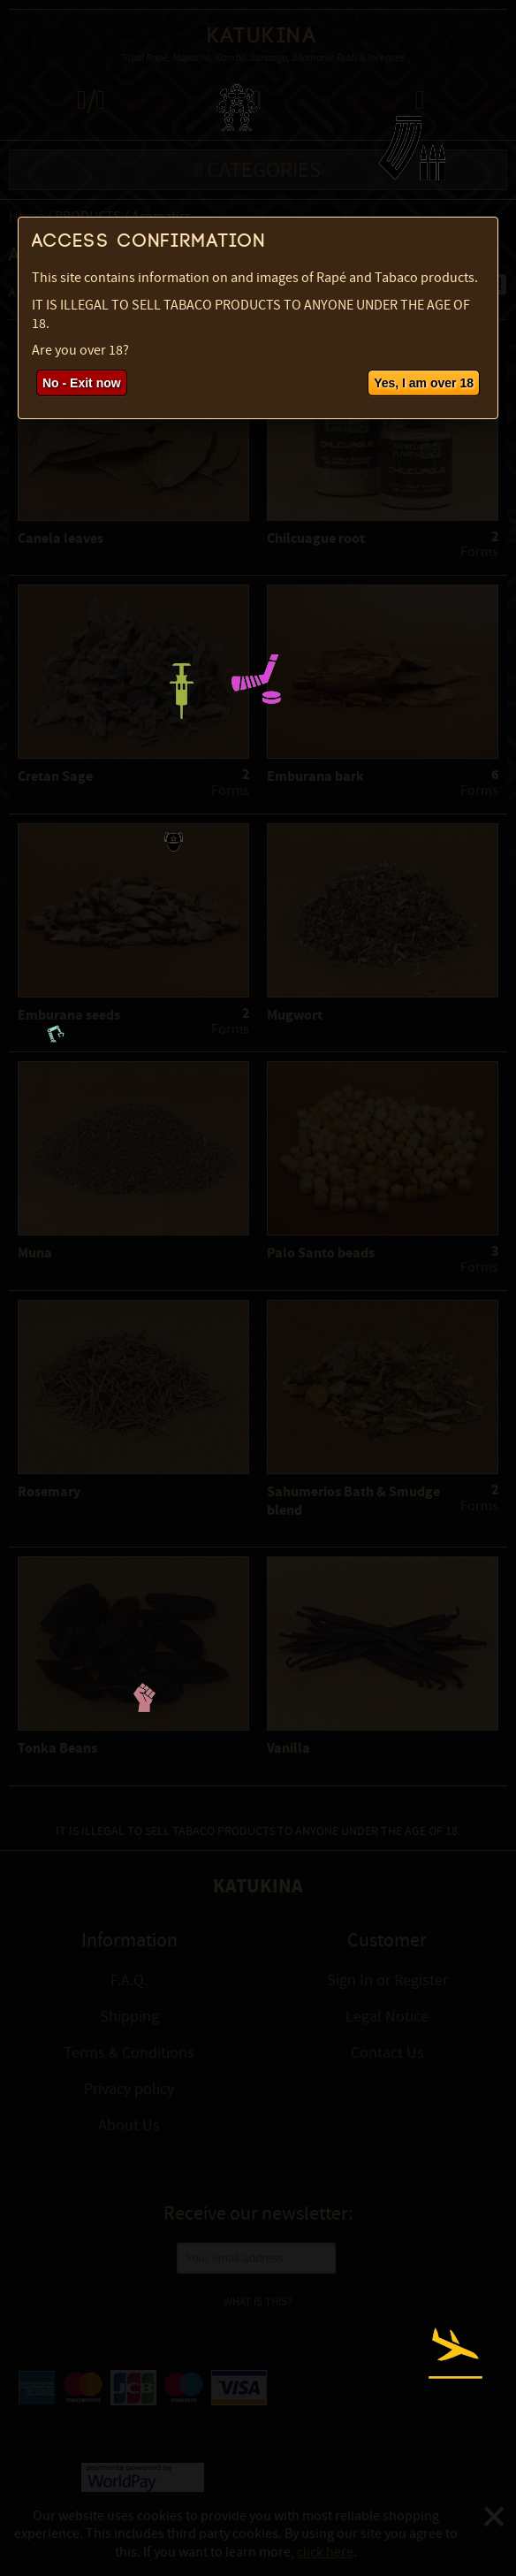  Describe the element at coordinates (144, 1697) in the screenshot. I see `indicates strength or power action in a game` at that location.